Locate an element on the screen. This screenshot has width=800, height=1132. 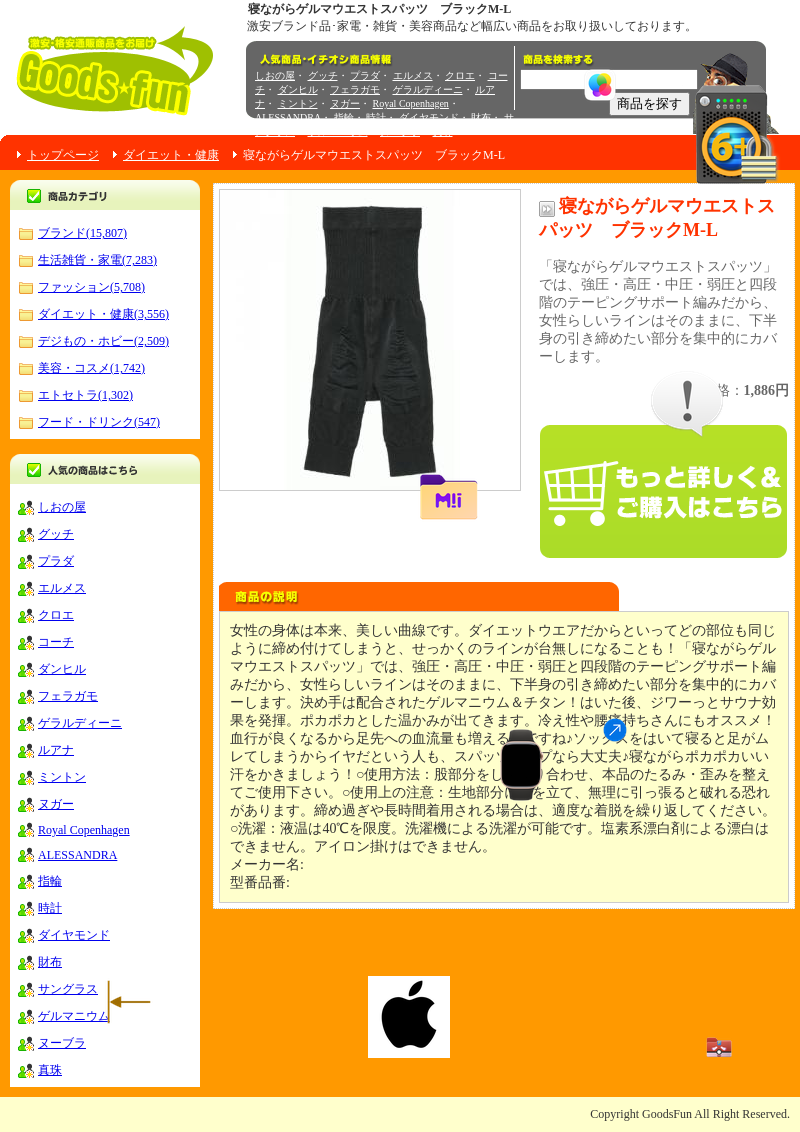
indicates an important notification or alert message is located at coordinates (687, 401).